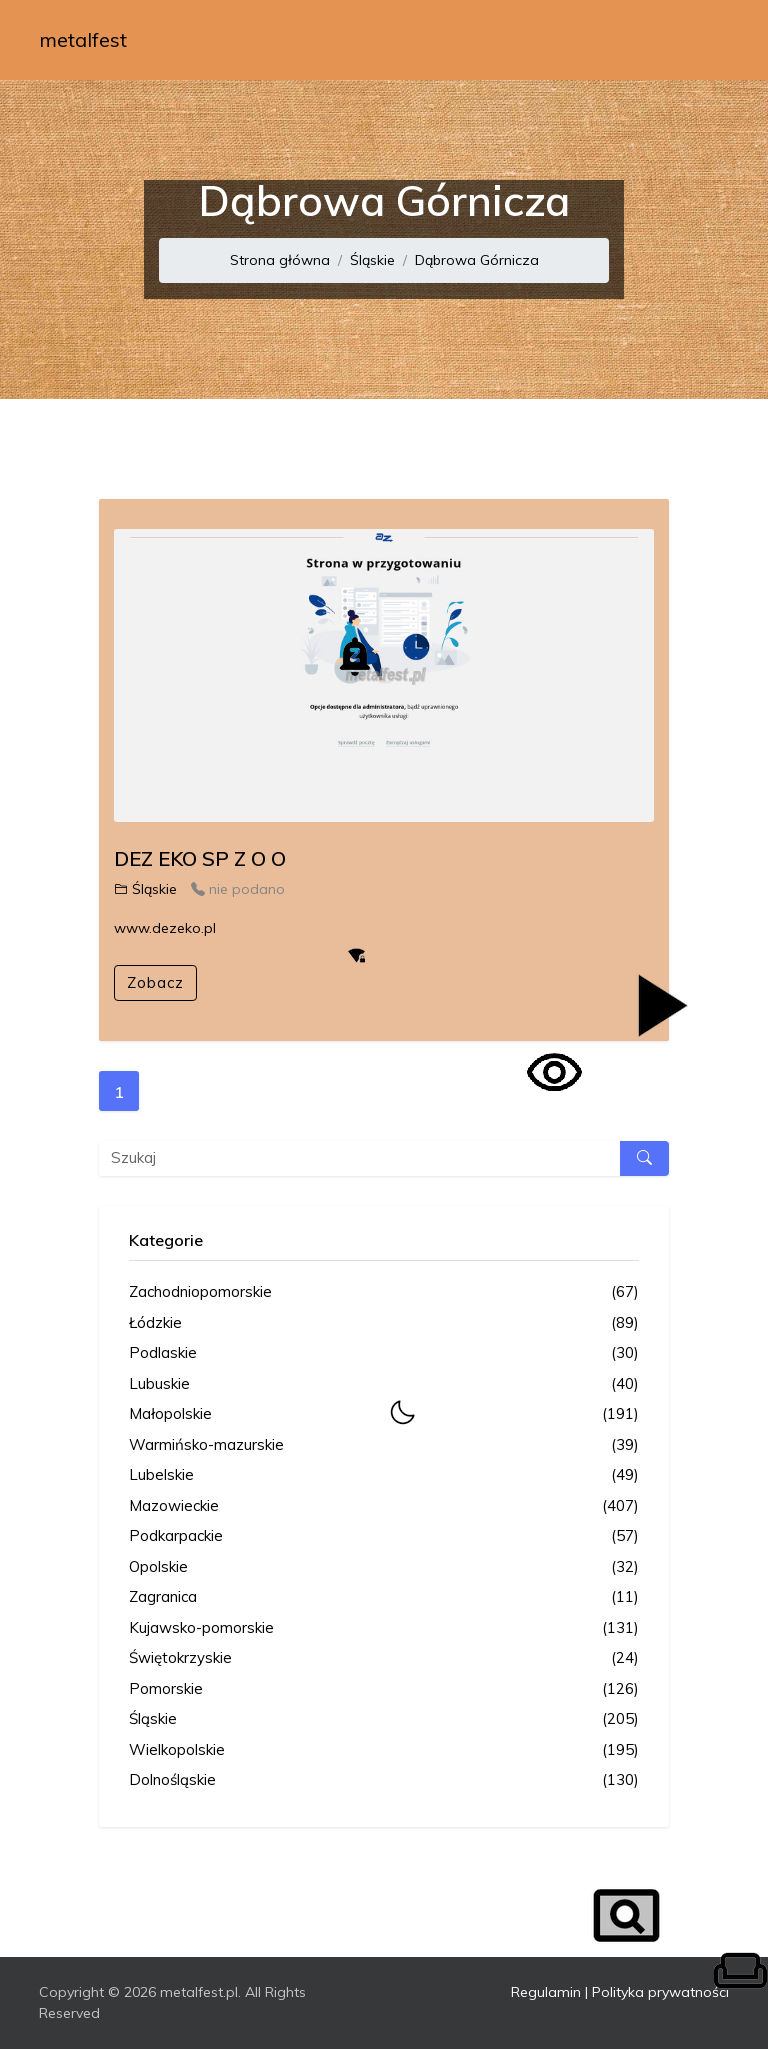  Describe the element at coordinates (740, 1970) in the screenshot. I see `access weekend or leisure content` at that location.